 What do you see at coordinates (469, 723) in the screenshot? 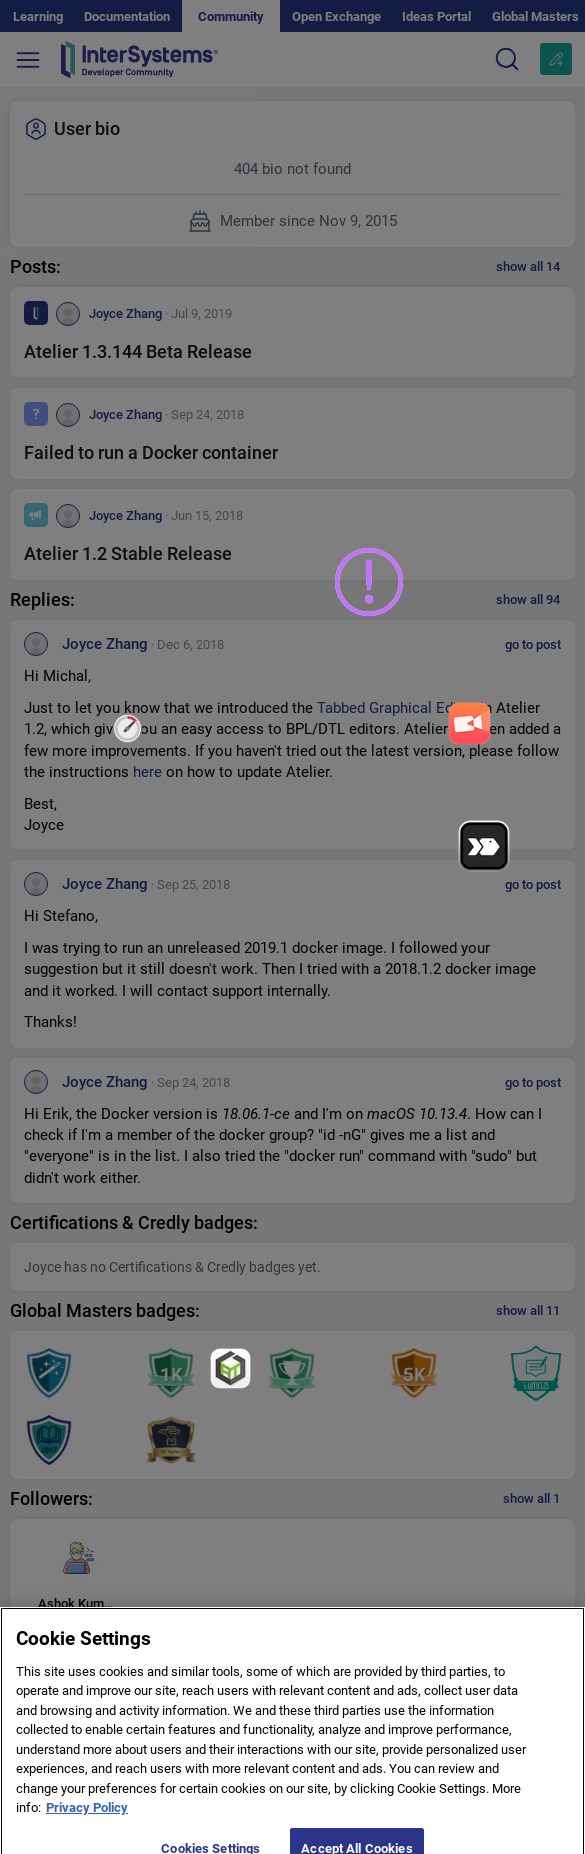
I see `open the screen recorder app` at bounding box center [469, 723].